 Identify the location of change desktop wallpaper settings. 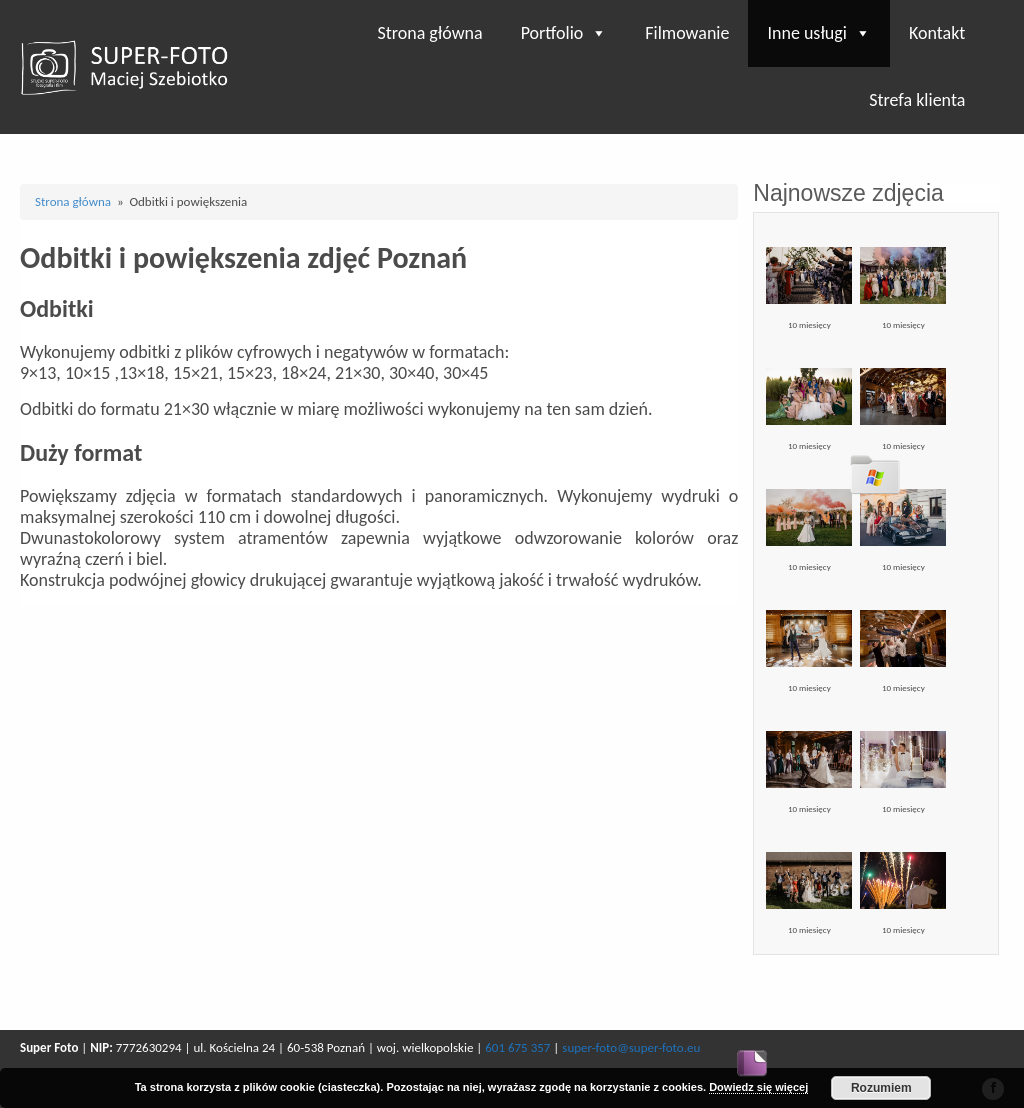
(752, 1062).